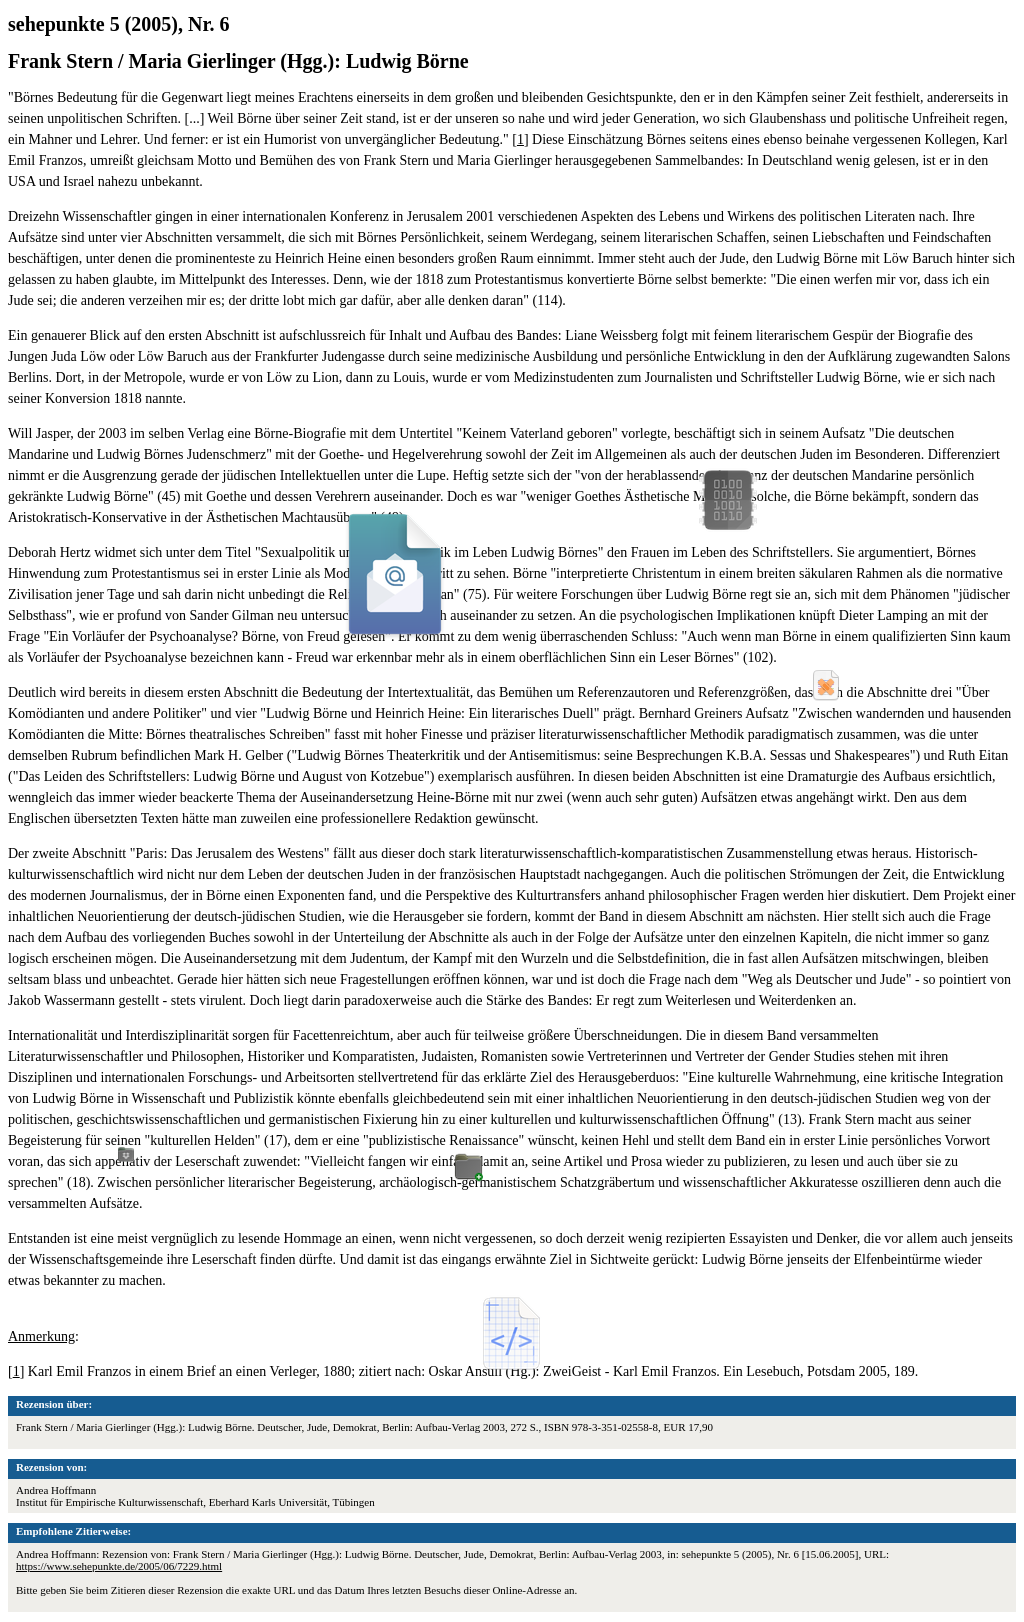  I want to click on a patch or diff file for code changes, so click(826, 685).